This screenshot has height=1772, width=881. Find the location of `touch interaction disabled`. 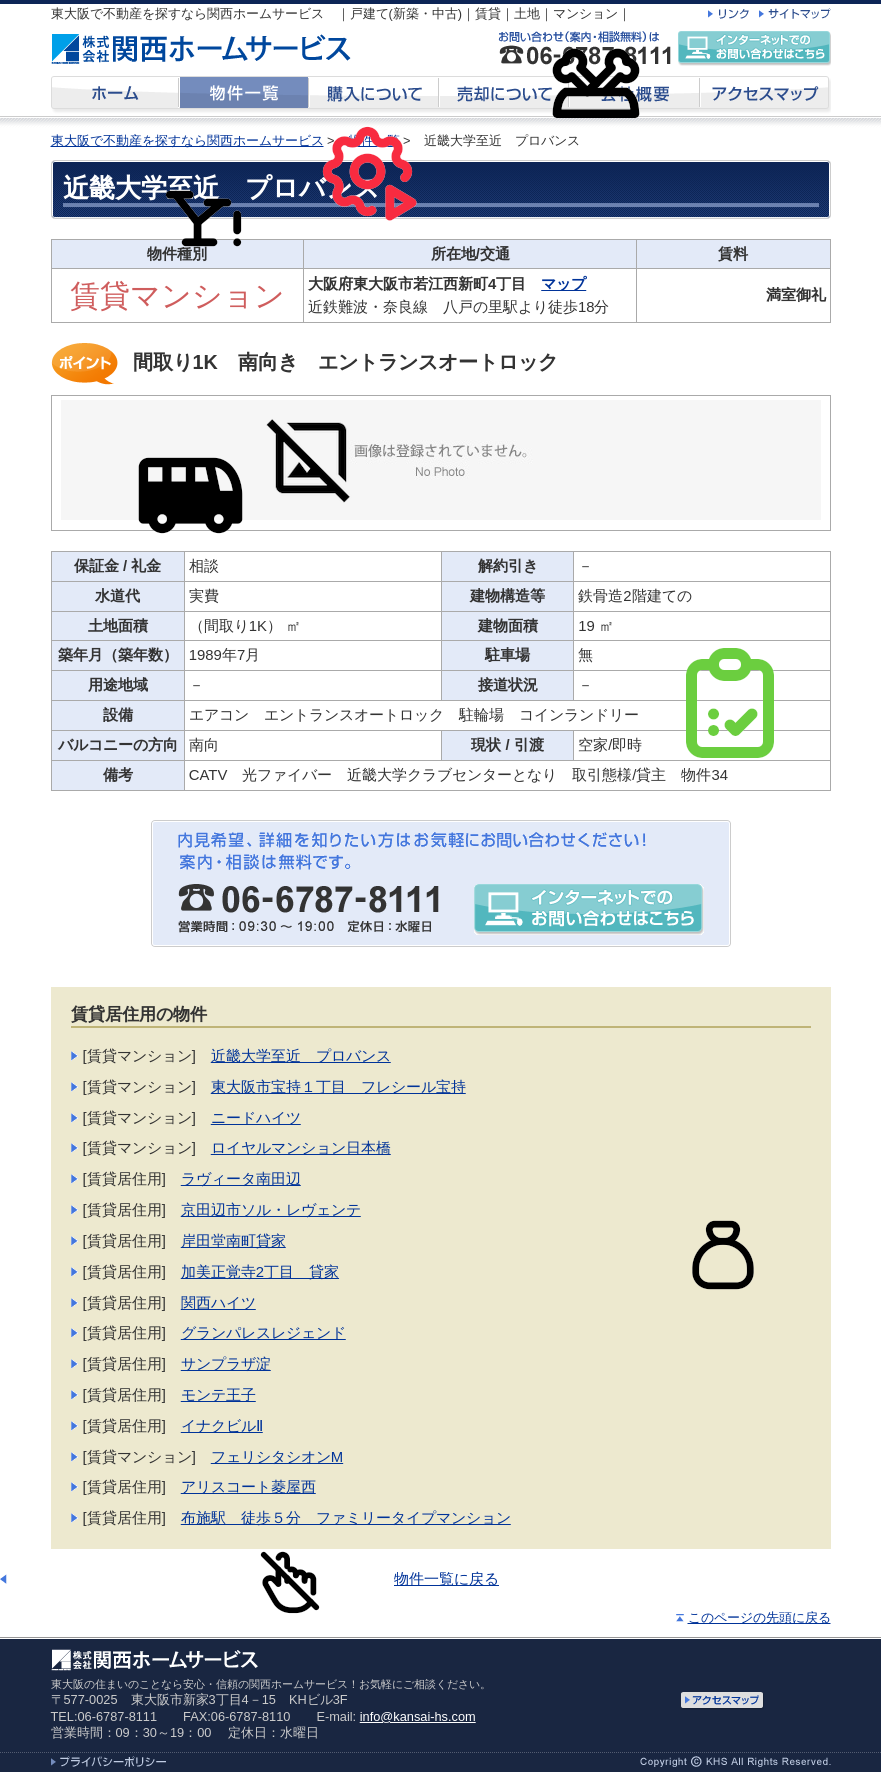

touch interaction disabled is located at coordinates (290, 1581).